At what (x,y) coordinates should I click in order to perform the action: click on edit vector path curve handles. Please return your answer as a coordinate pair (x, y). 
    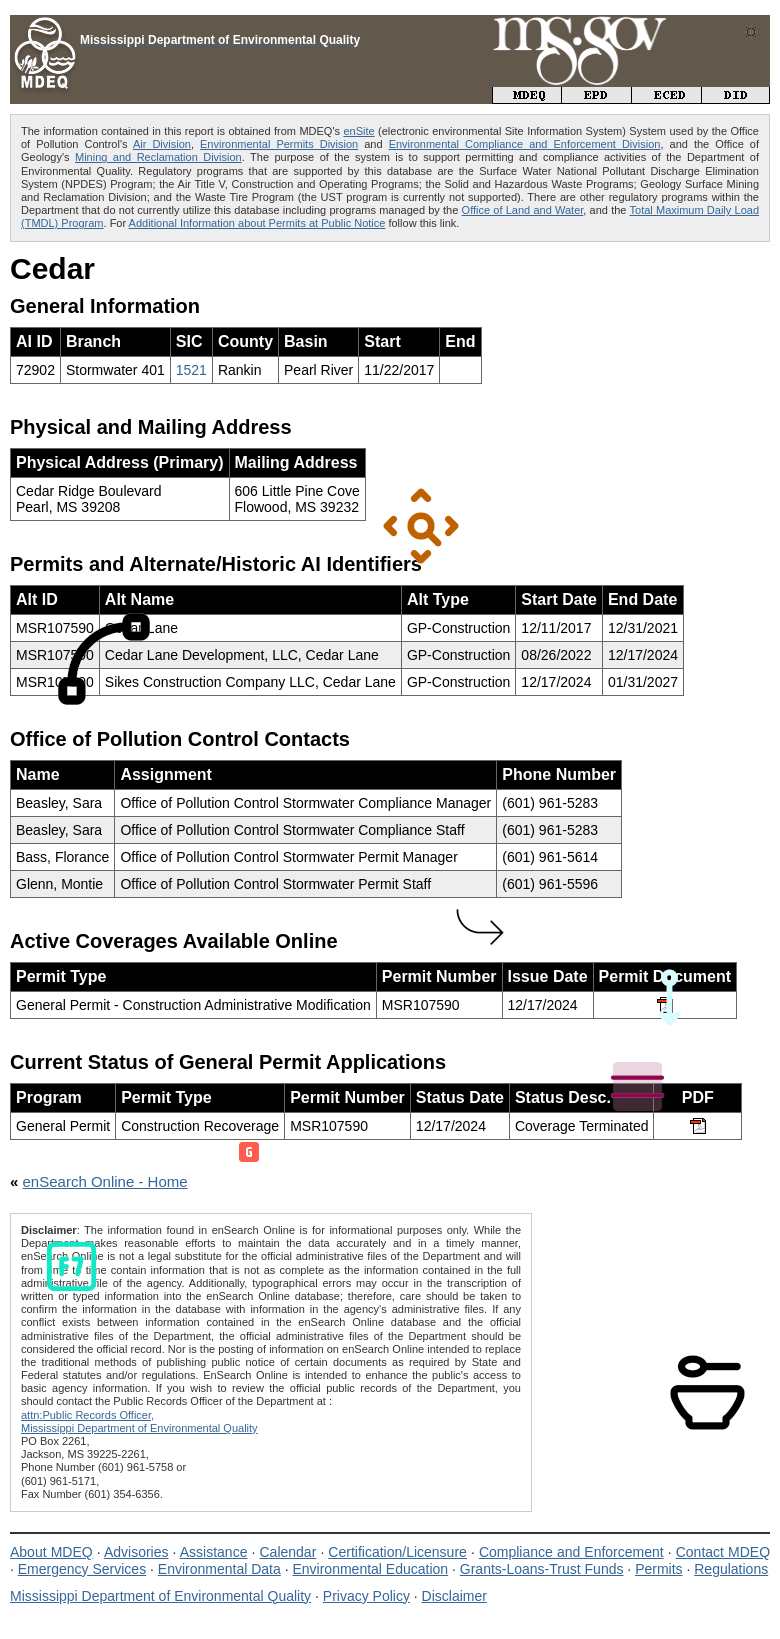
    Looking at the image, I should click on (104, 659).